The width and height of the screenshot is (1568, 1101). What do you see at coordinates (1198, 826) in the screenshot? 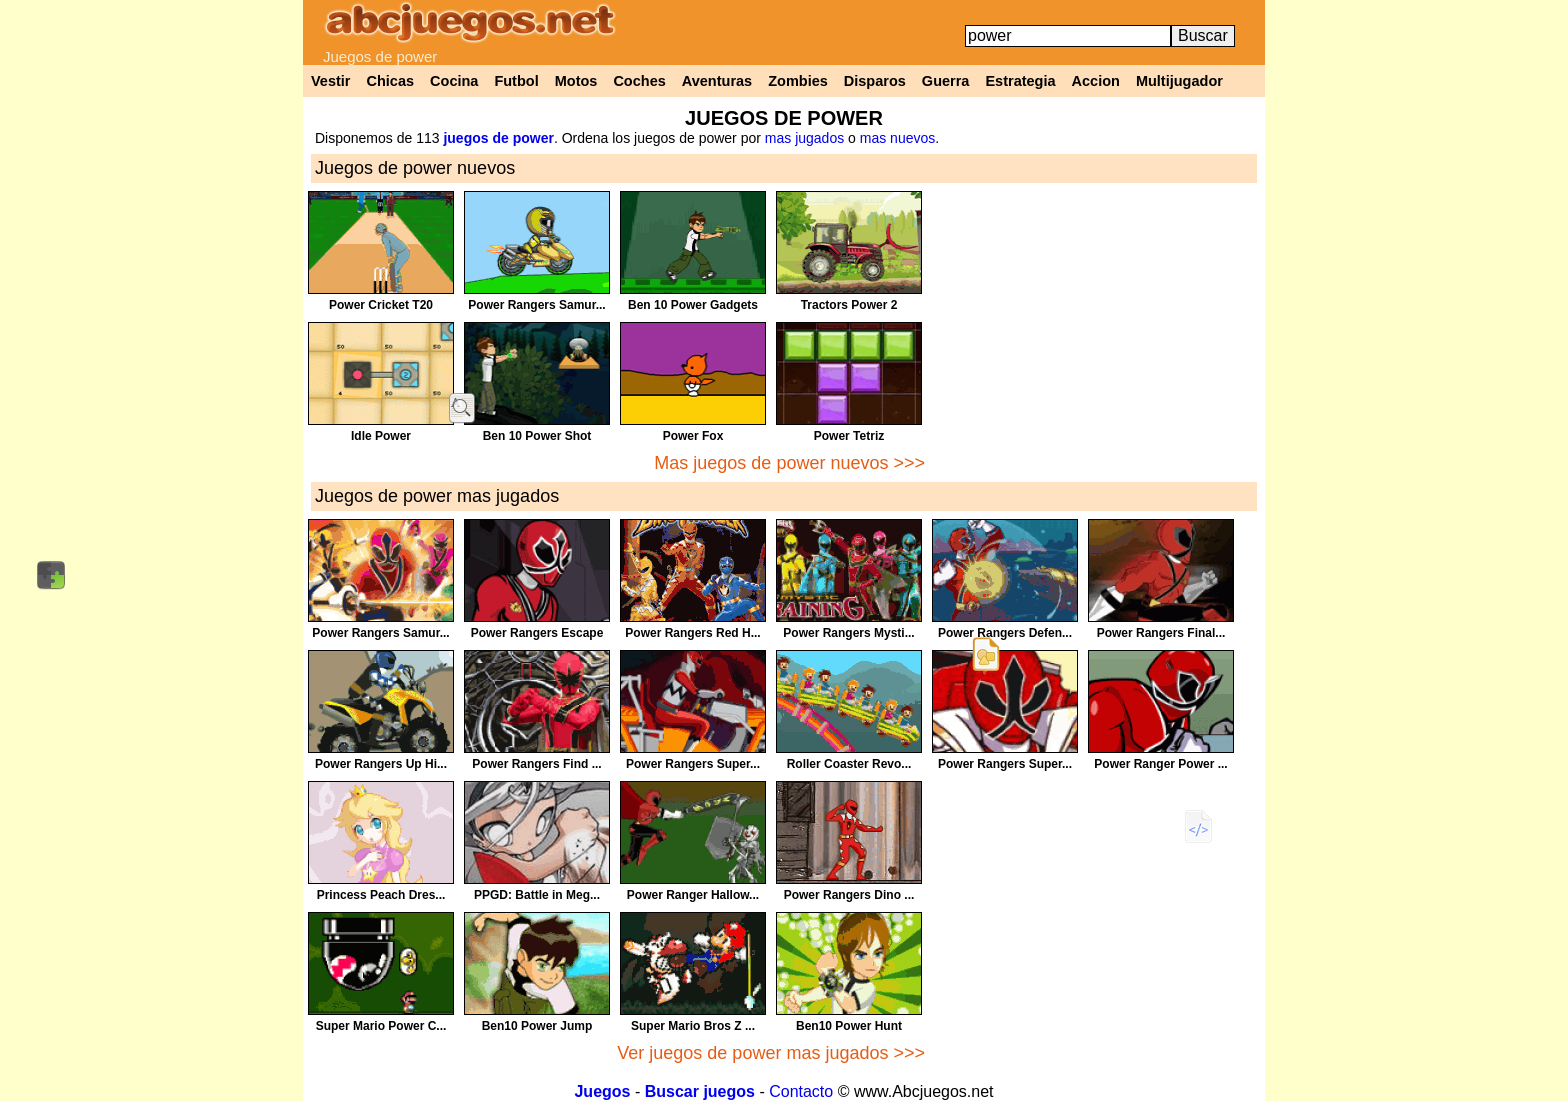
I see `an html file or web document` at bounding box center [1198, 826].